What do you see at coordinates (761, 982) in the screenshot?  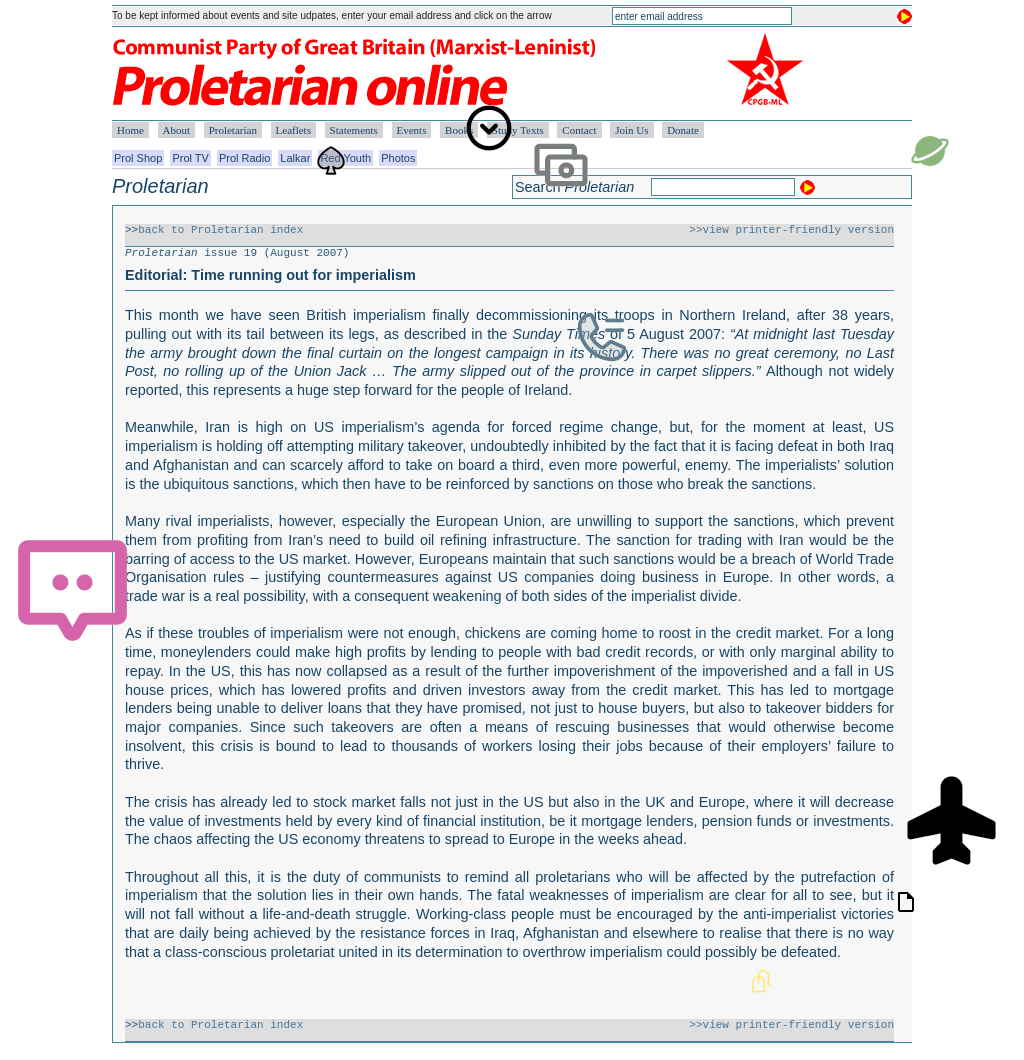 I see `select tea or hot beverage option` at bounding box center [761, 982].